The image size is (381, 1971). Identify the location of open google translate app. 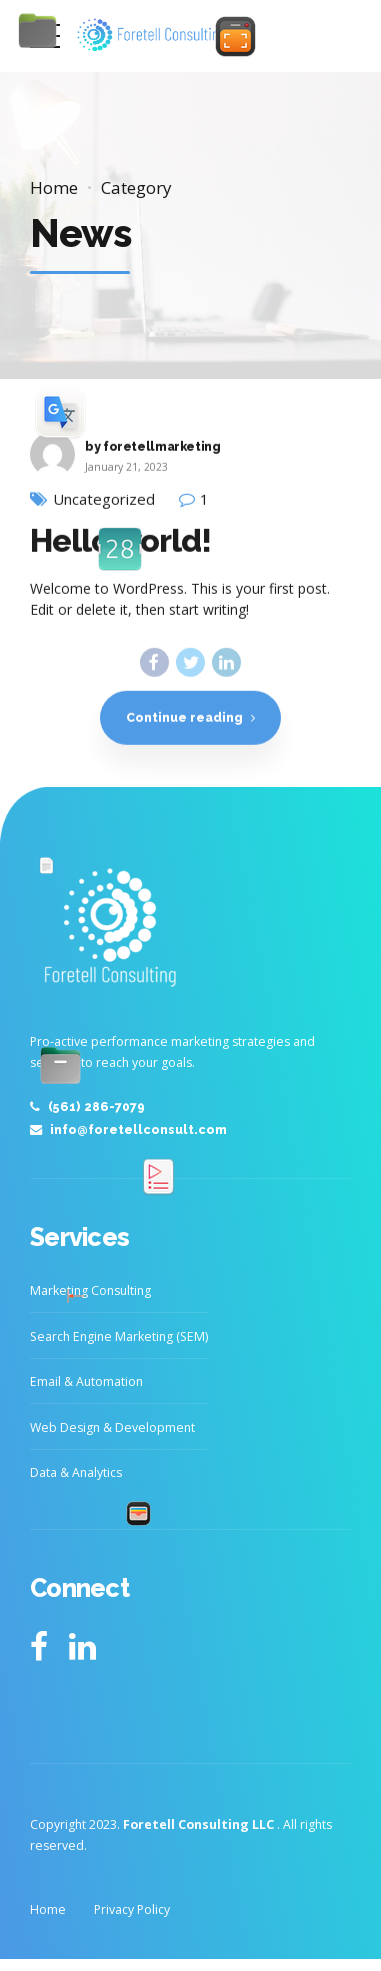
(60, 412).